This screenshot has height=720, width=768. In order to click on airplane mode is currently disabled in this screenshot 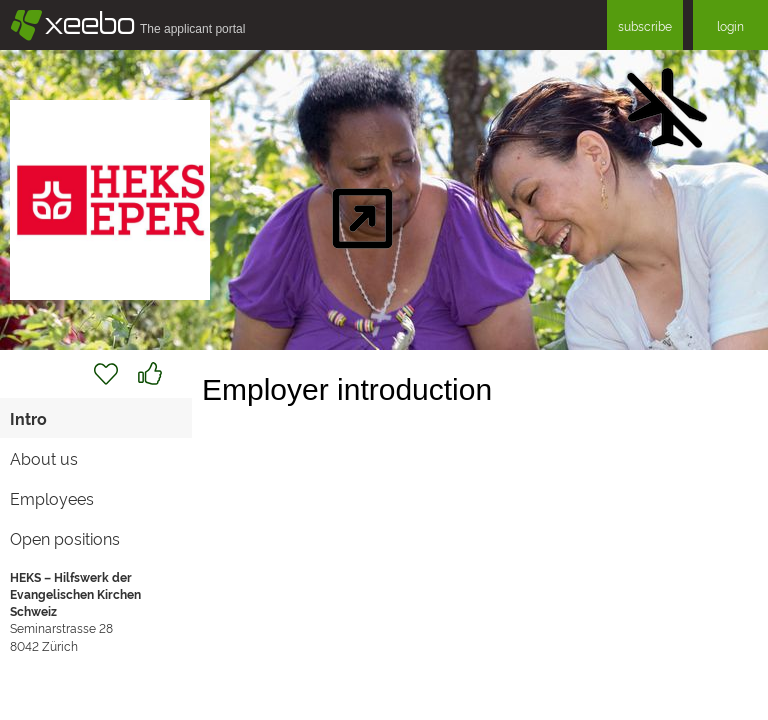, I will do `click(667, 107)`.